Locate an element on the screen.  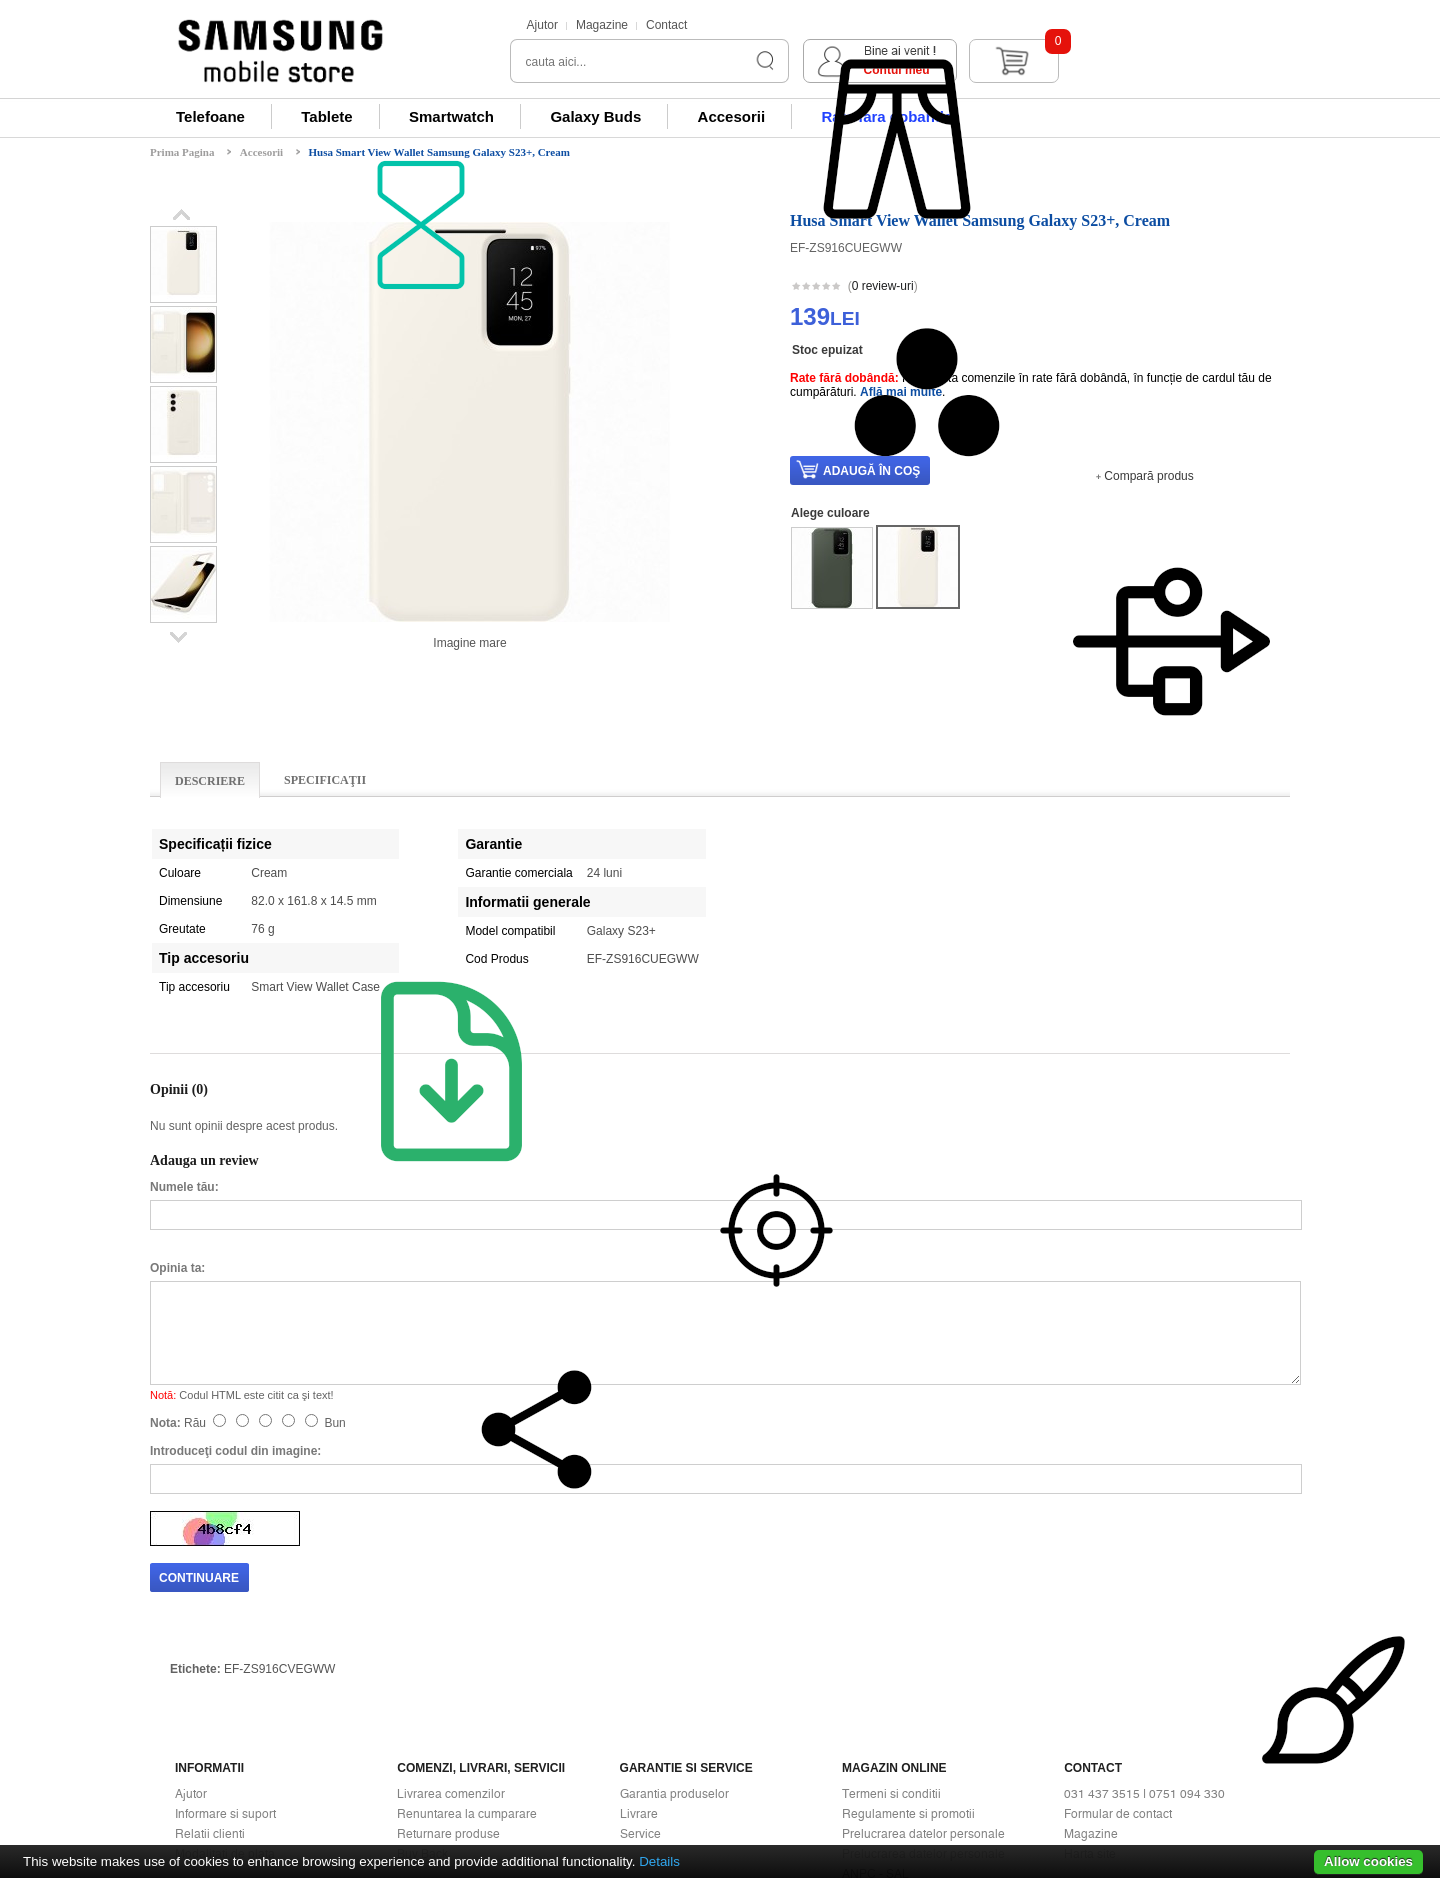
center map on current location is located at coordinates (776, 1230).